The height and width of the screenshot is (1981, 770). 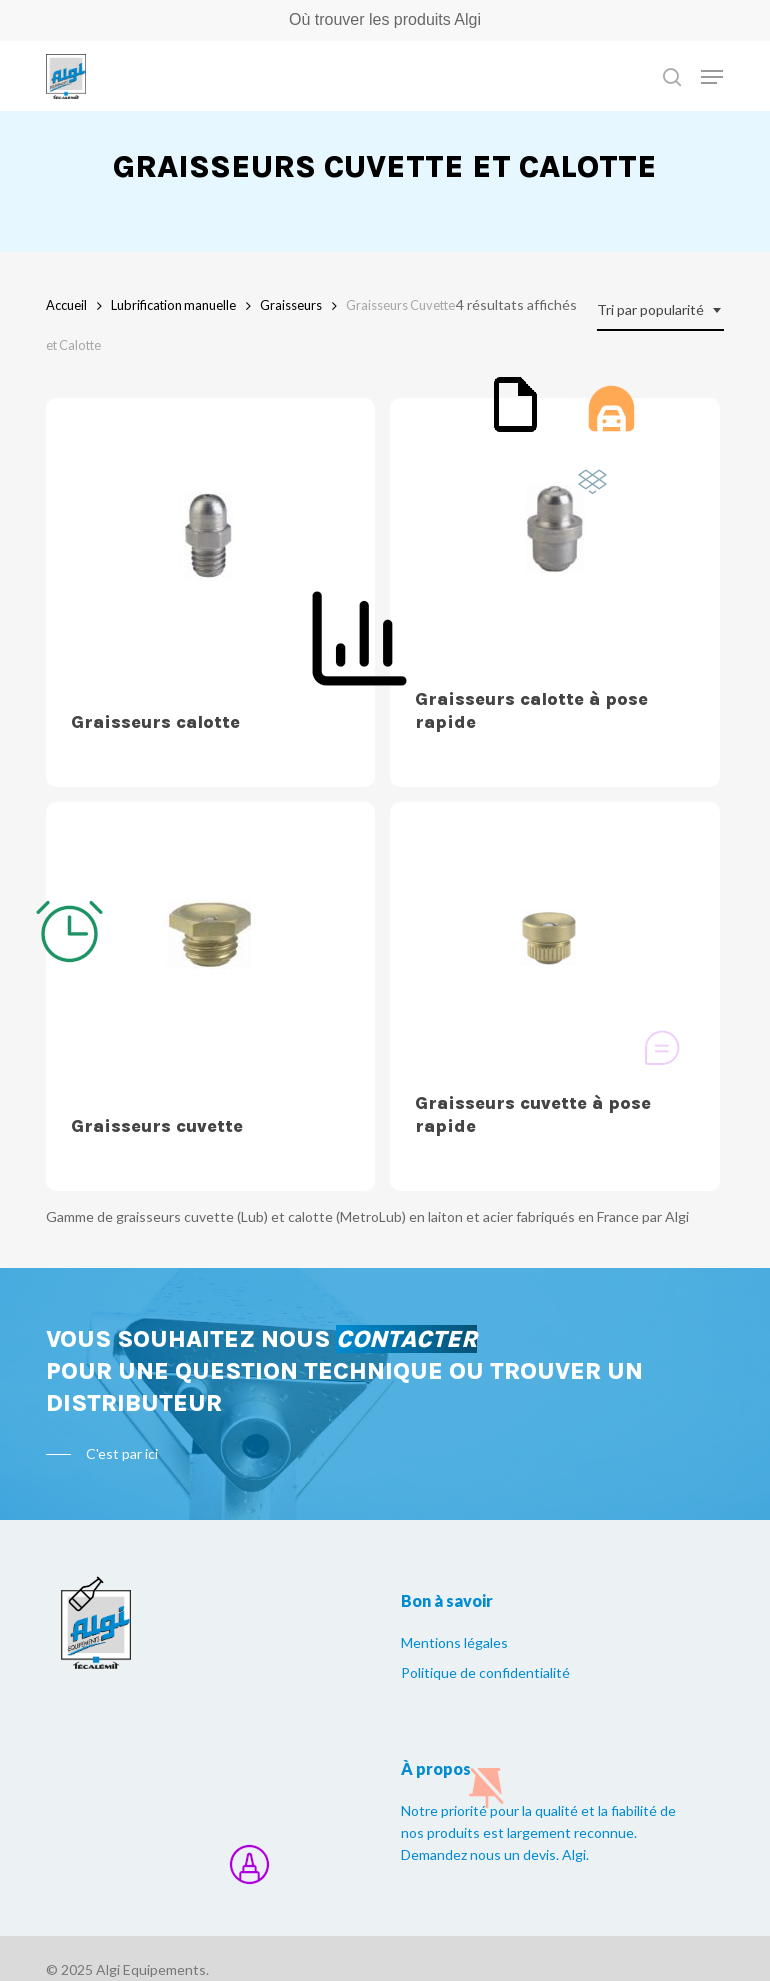 What do you see at coordinates (661, 1048) in the screenshot?
I see `open chat or messaging` at bounding box center [661, 1048].